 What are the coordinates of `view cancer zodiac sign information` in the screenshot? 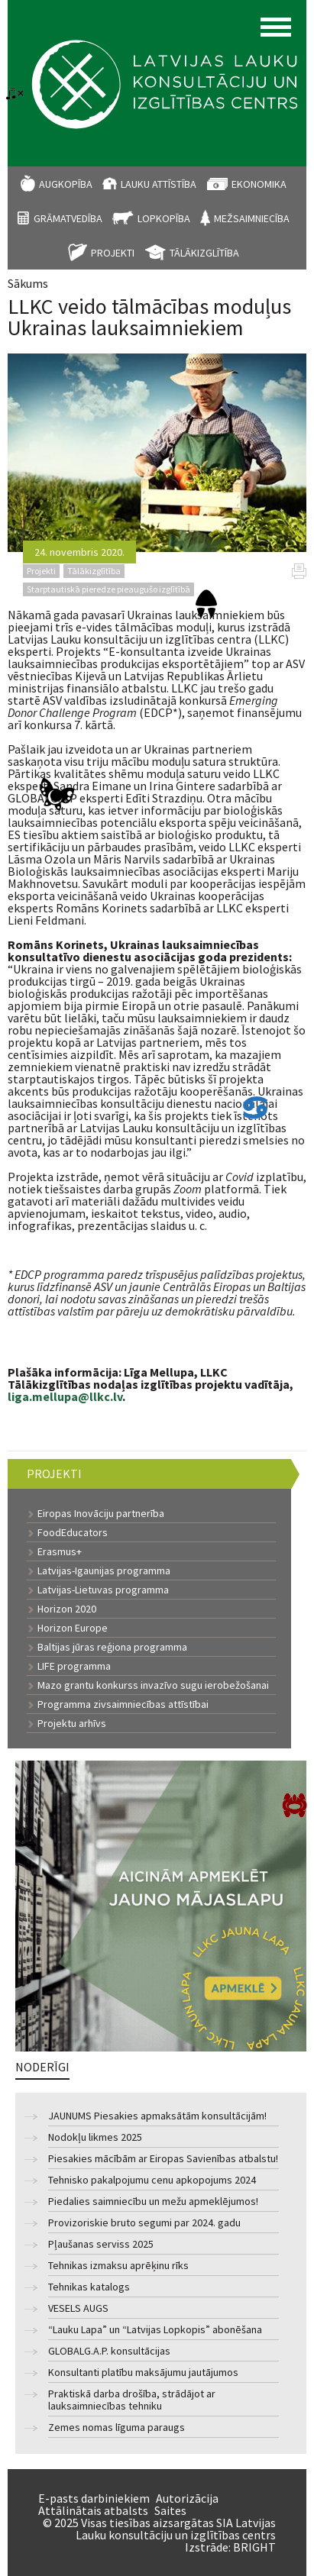 It's located at (255, 1108).